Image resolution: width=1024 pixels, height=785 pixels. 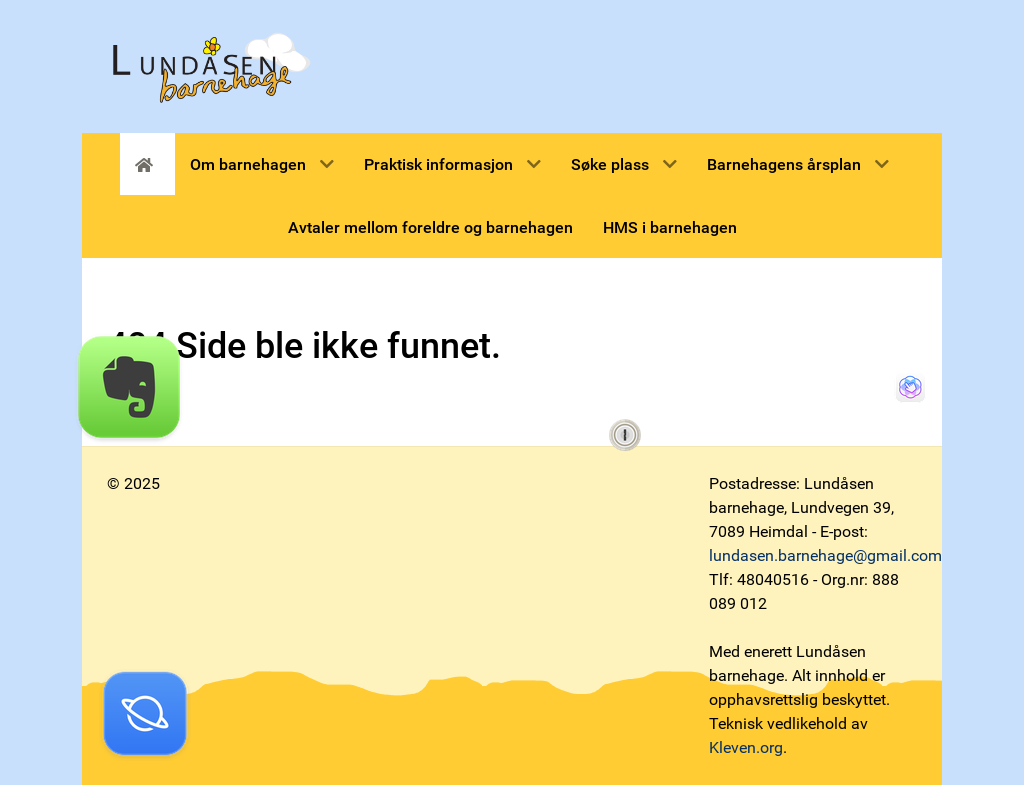 I want to click on open web browser preferences, so click(x=145, y=715).